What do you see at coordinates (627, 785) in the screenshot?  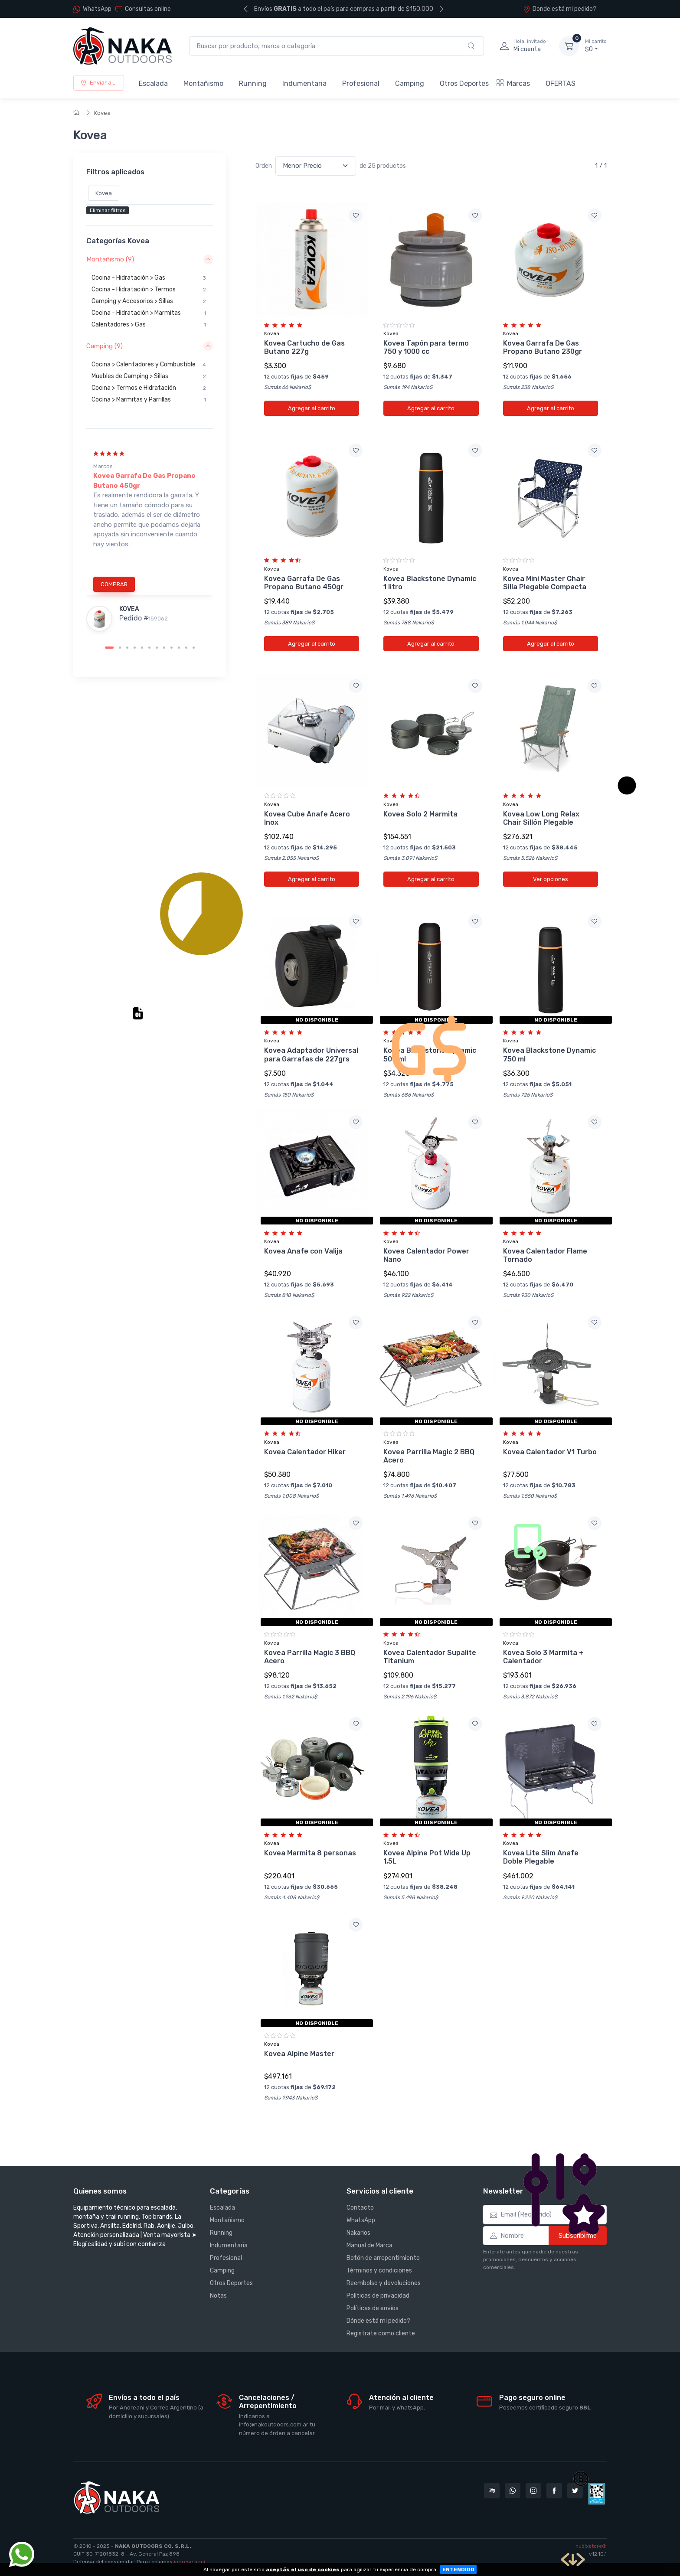 I see `start recording audio or video` at bounding box center [627, 785].